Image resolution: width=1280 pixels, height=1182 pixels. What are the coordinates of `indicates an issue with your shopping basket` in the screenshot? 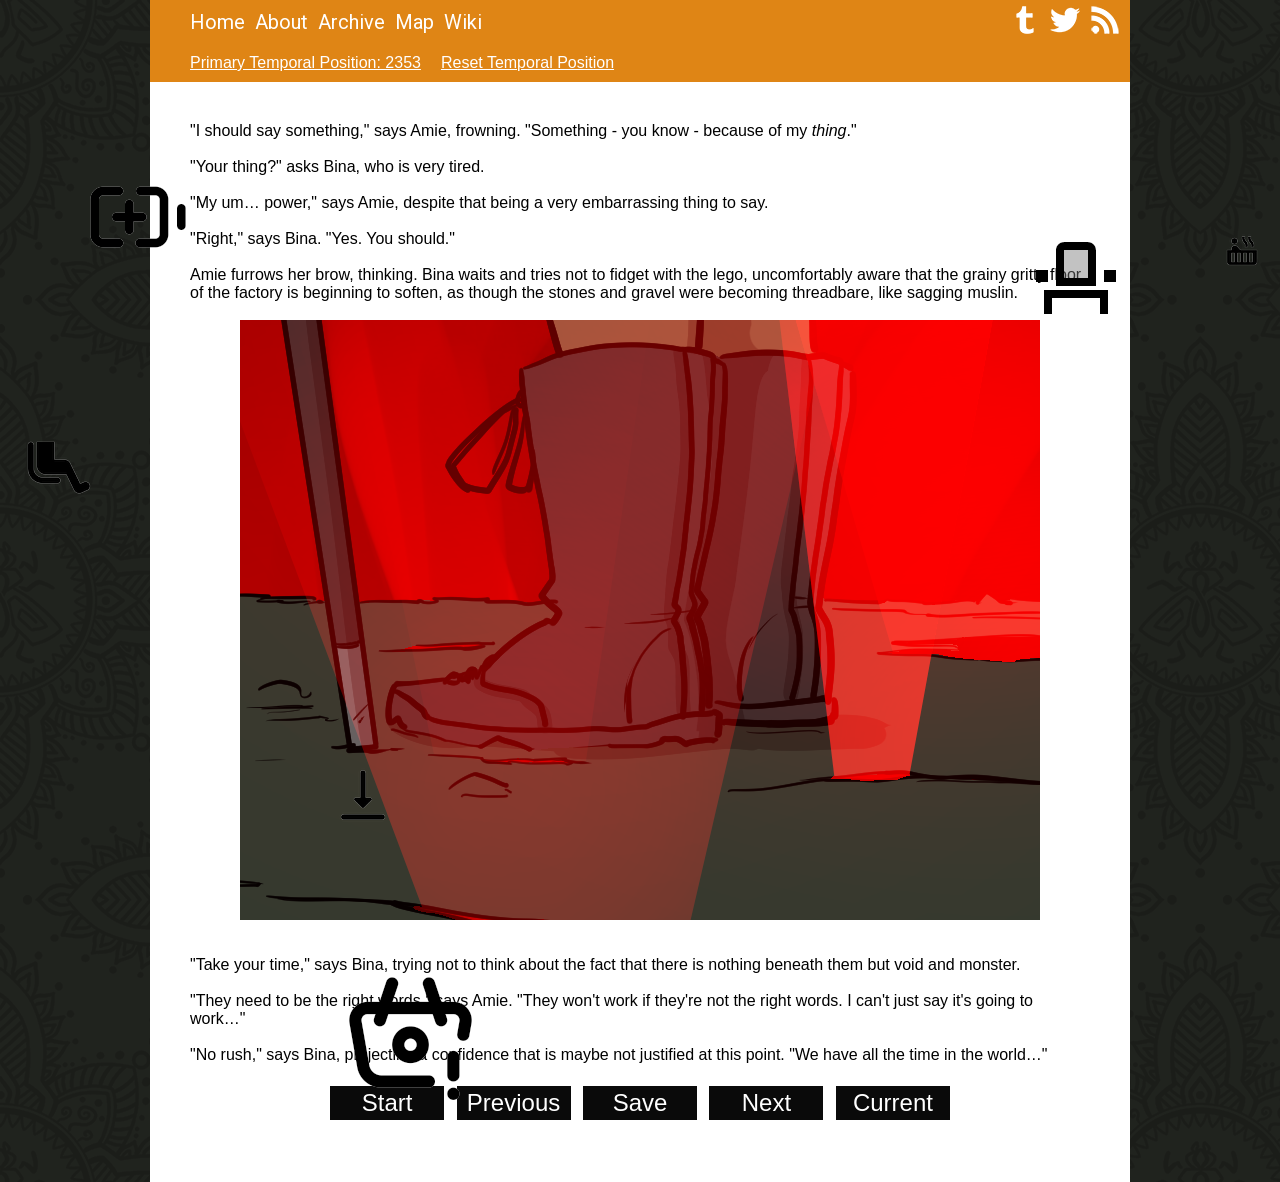 It's located at (410, 1032).